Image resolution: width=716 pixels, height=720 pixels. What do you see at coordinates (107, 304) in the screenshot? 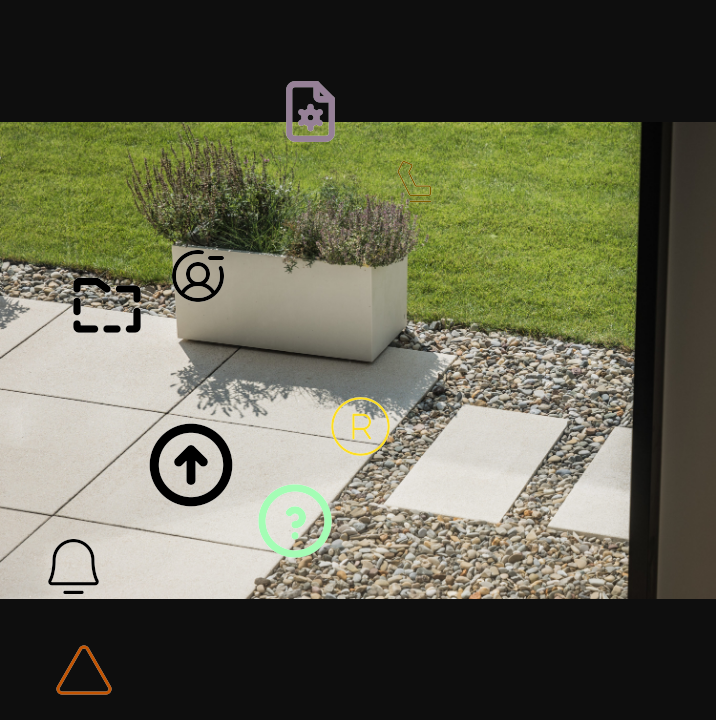
I see `create a new folder` at bounding box center [107, 304].